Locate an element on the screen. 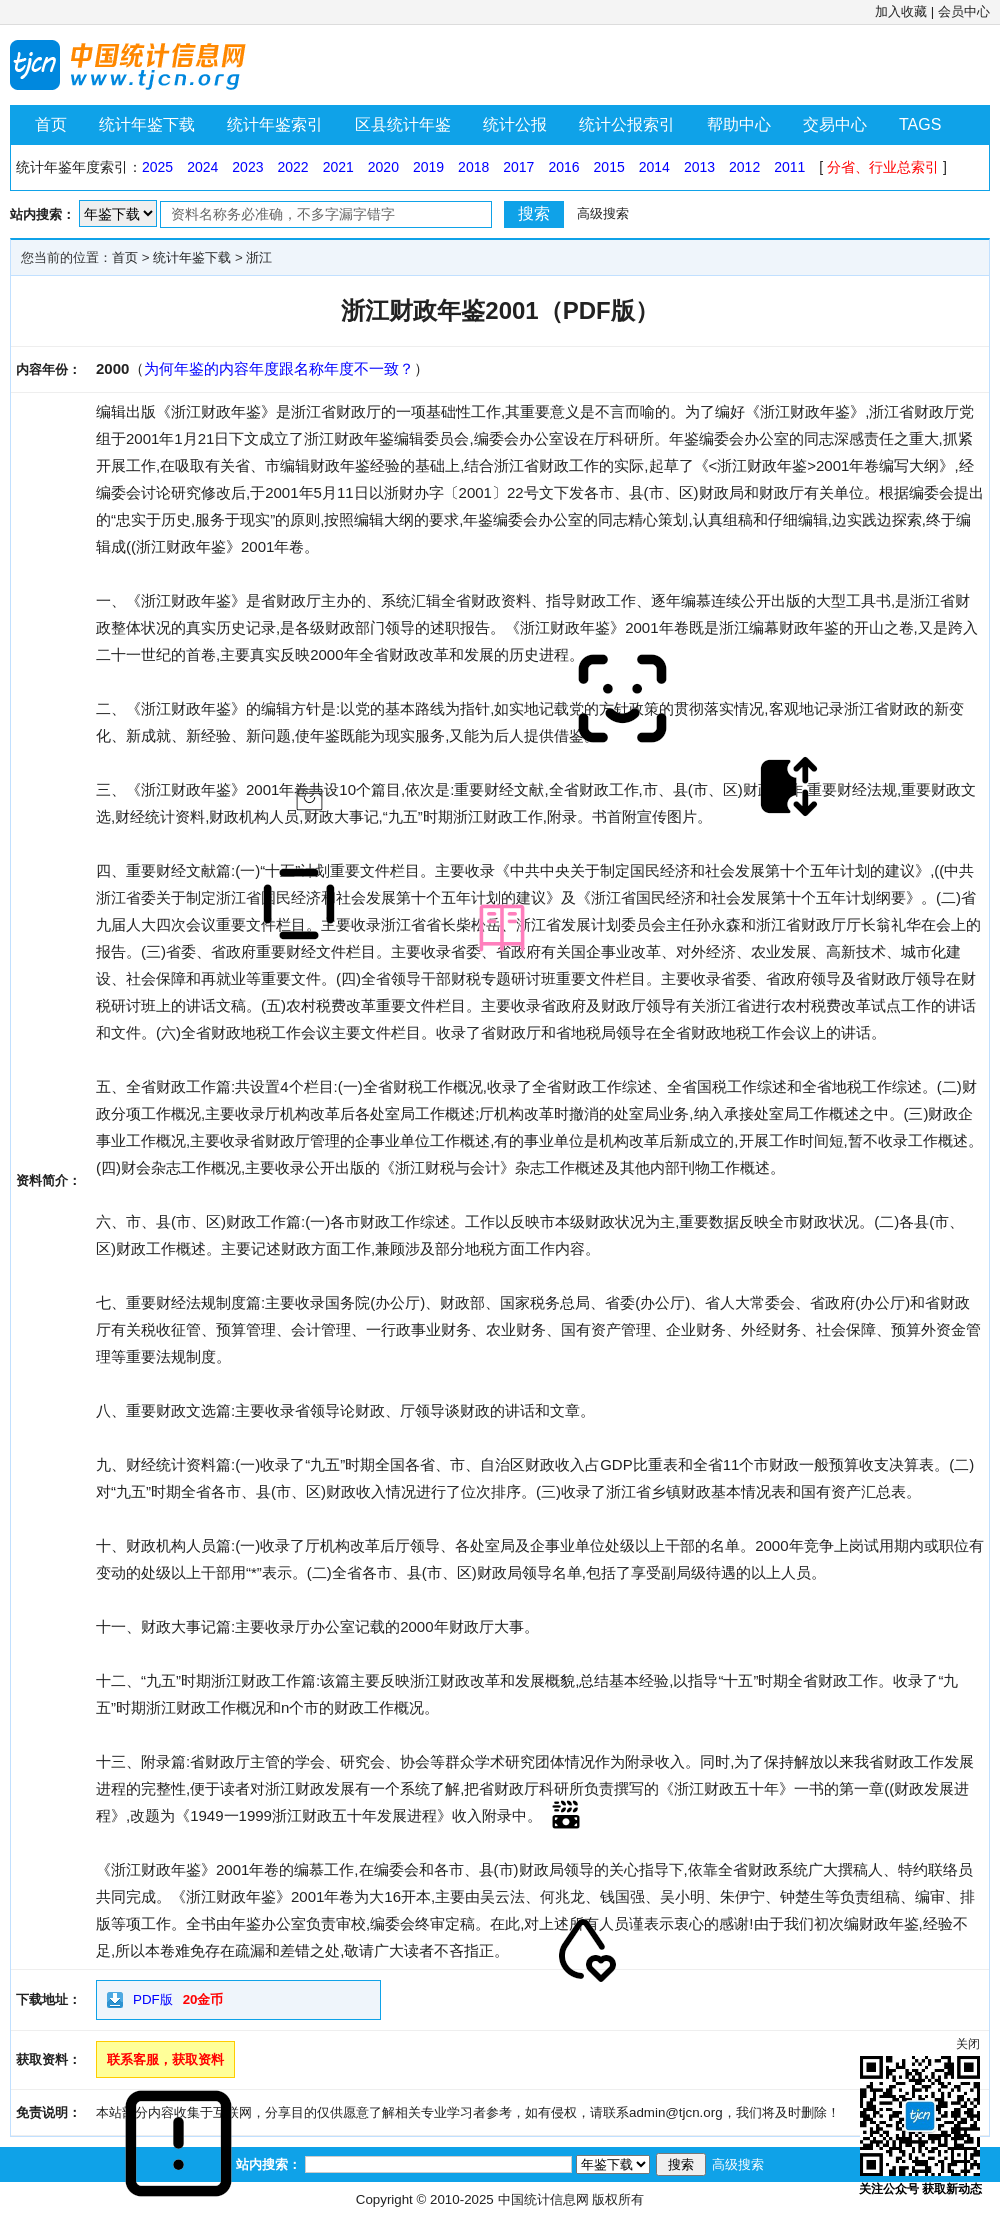  donate blood or support blood donation is located at coordinates (583, 1949).